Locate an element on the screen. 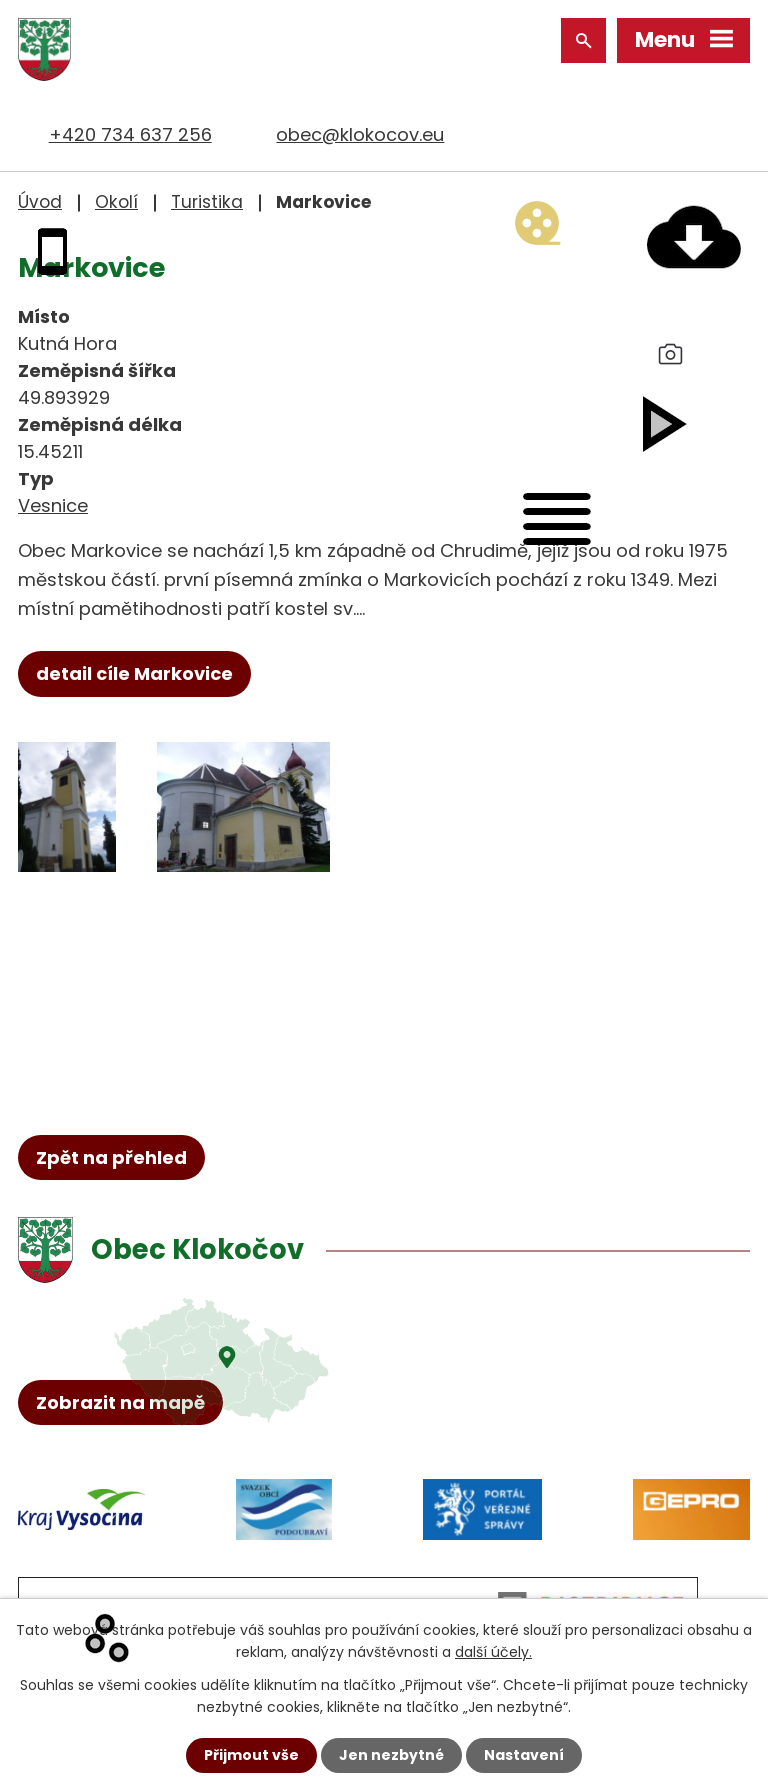  play media or video content is located at coordinates (659, 424).